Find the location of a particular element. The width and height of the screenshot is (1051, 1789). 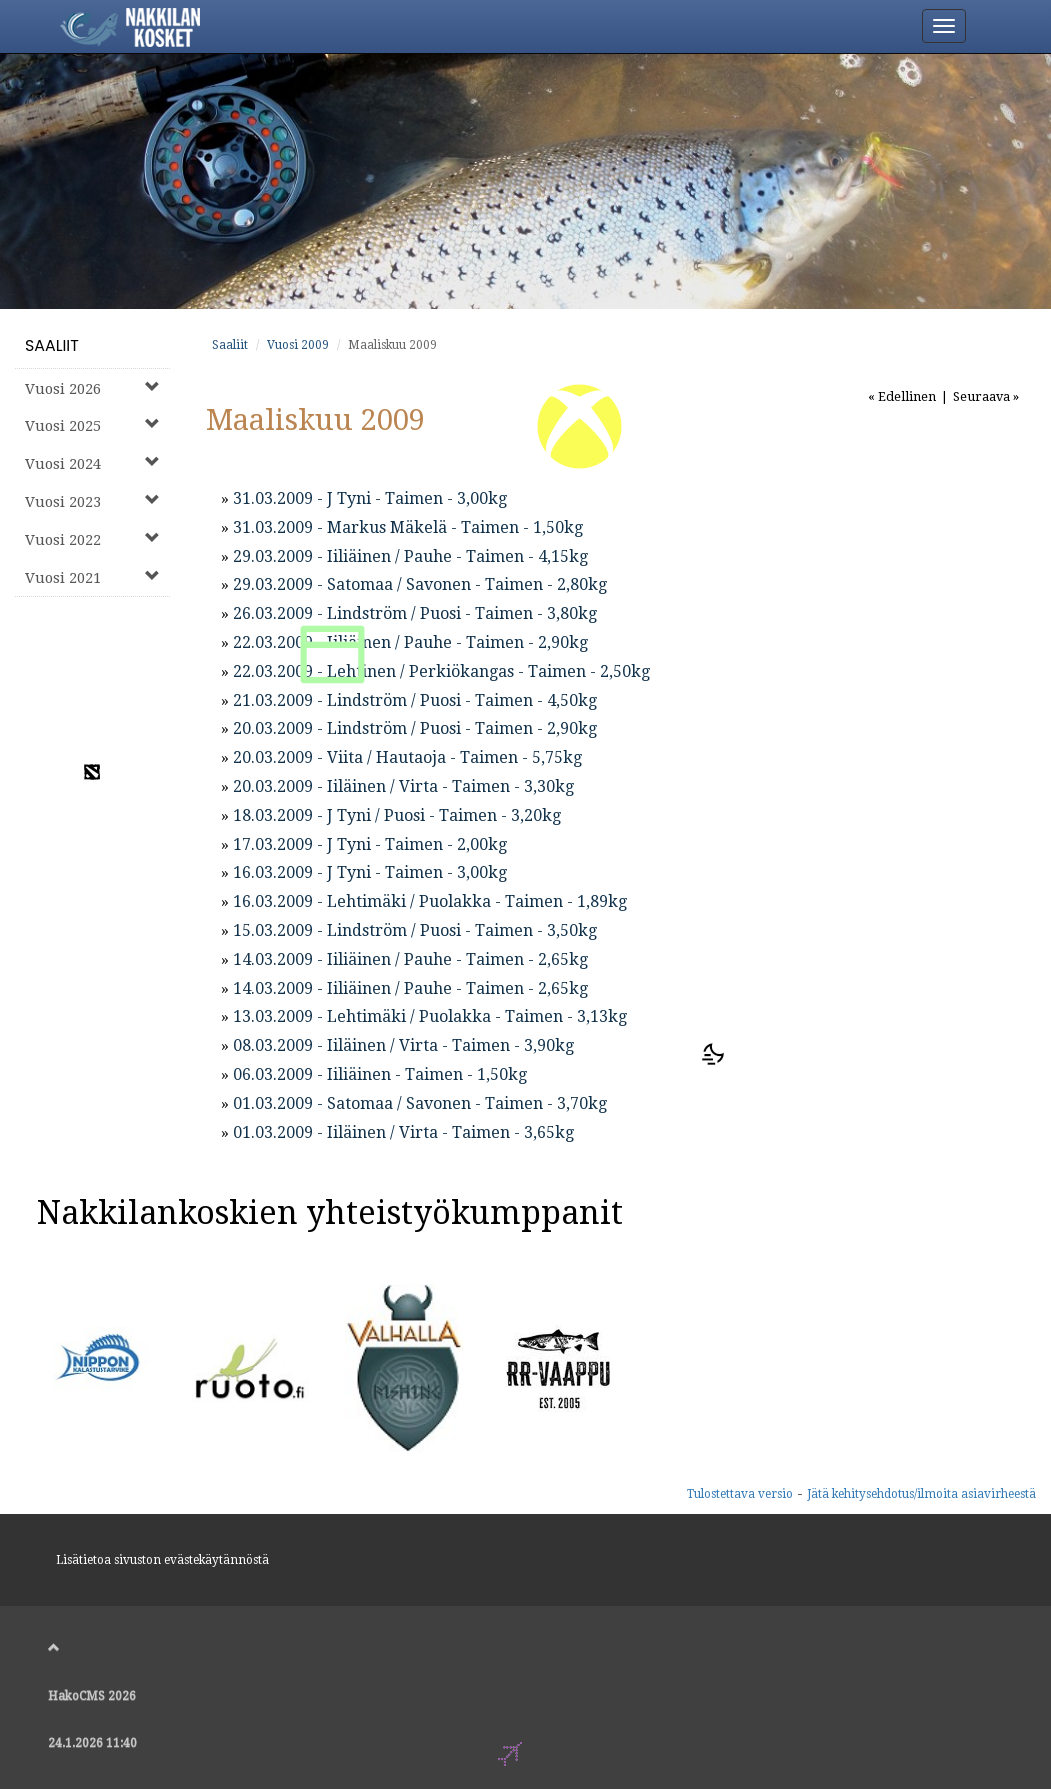

launch Dota 2 game is located at coordinates (92, 772).